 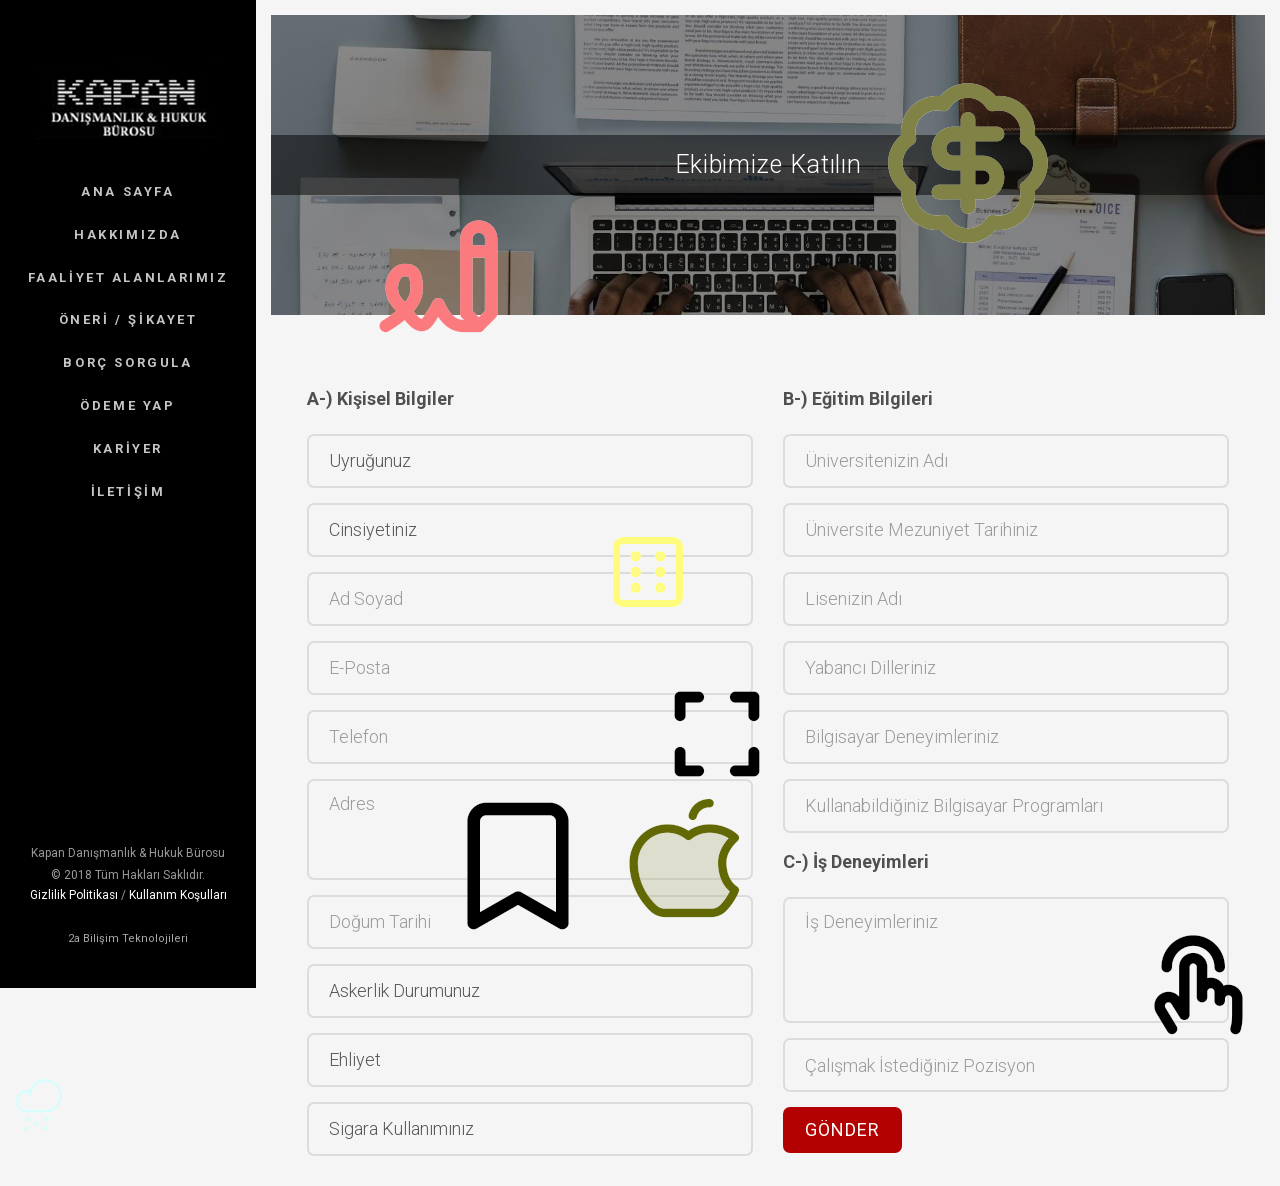 I want to click on view pricing or payment options, so click(x=968, y=163).